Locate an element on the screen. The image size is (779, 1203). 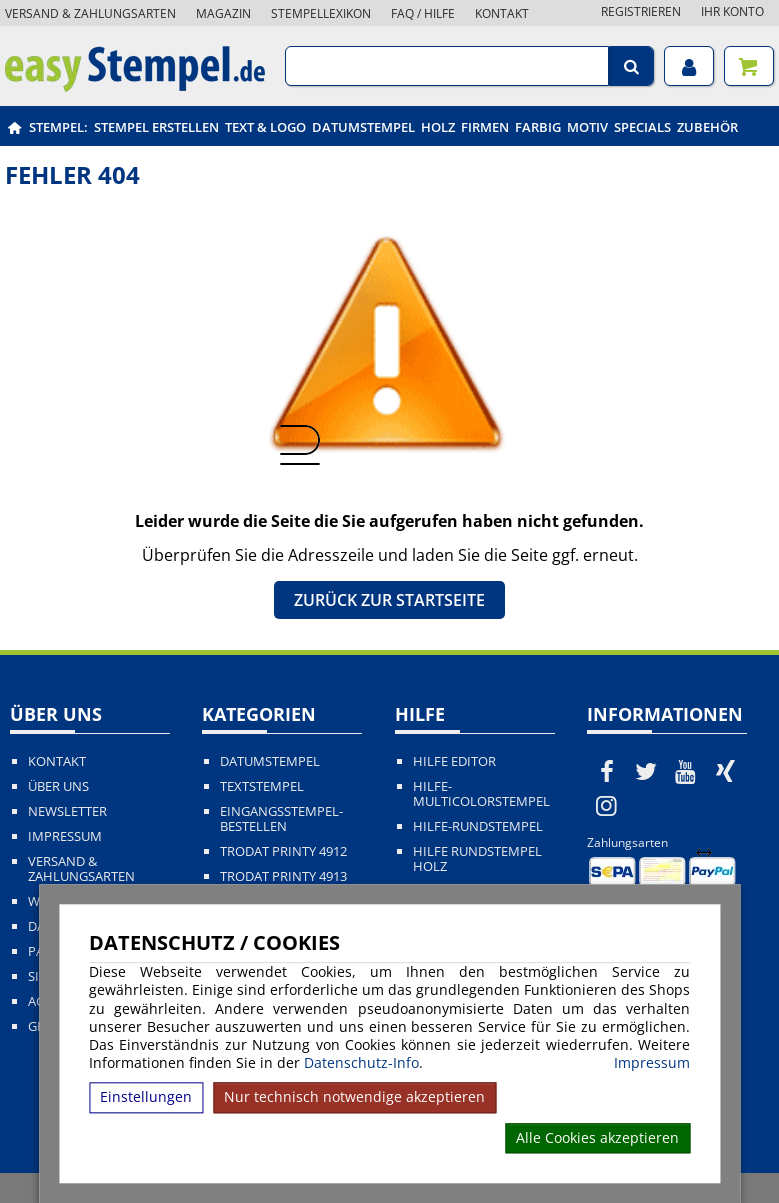
indicates a superset relationship in mathematical notation is located at coordinates (299, 446).